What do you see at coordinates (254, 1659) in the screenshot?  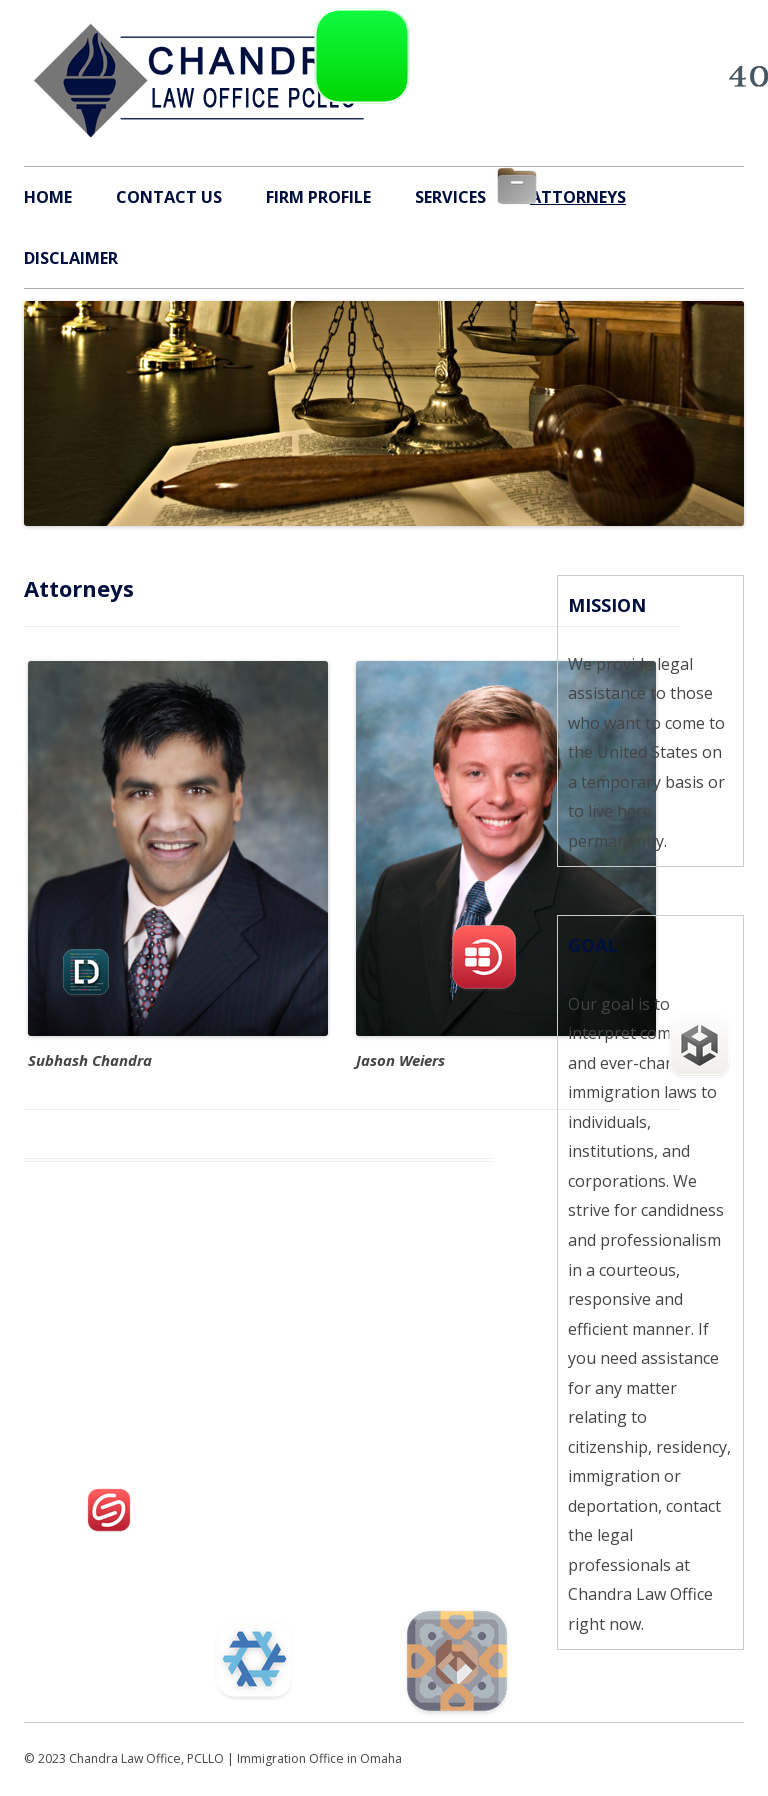 I see `open nixos configuration or settings` at bounding box center [254, 1659].